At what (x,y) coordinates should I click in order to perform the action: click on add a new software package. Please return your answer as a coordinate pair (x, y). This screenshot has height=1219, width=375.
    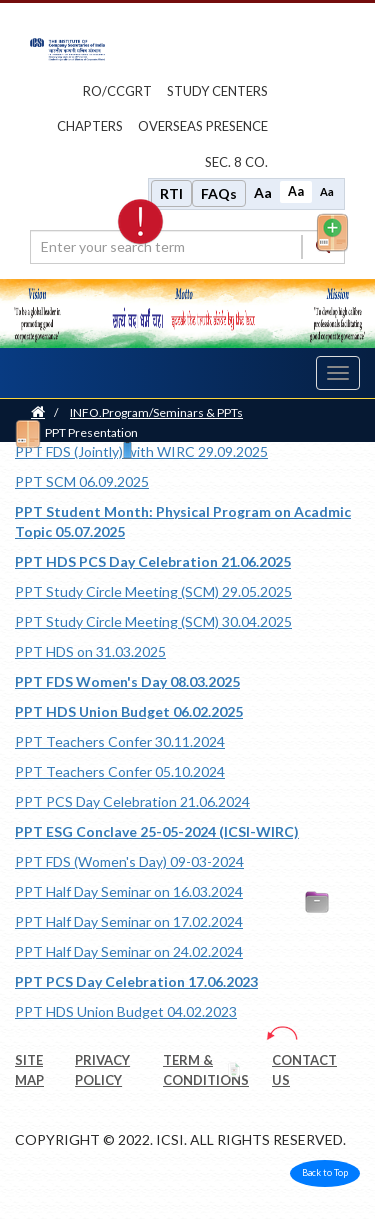
    Looking at the image, I should click on (332, 232).